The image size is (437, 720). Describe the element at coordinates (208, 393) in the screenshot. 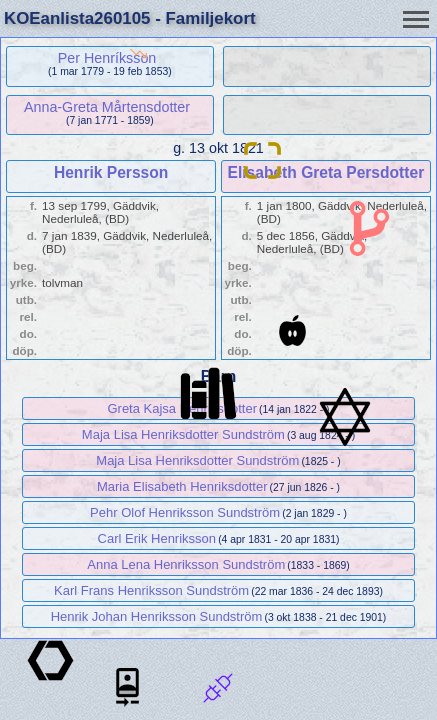

I see `access your saved content library` at that location.